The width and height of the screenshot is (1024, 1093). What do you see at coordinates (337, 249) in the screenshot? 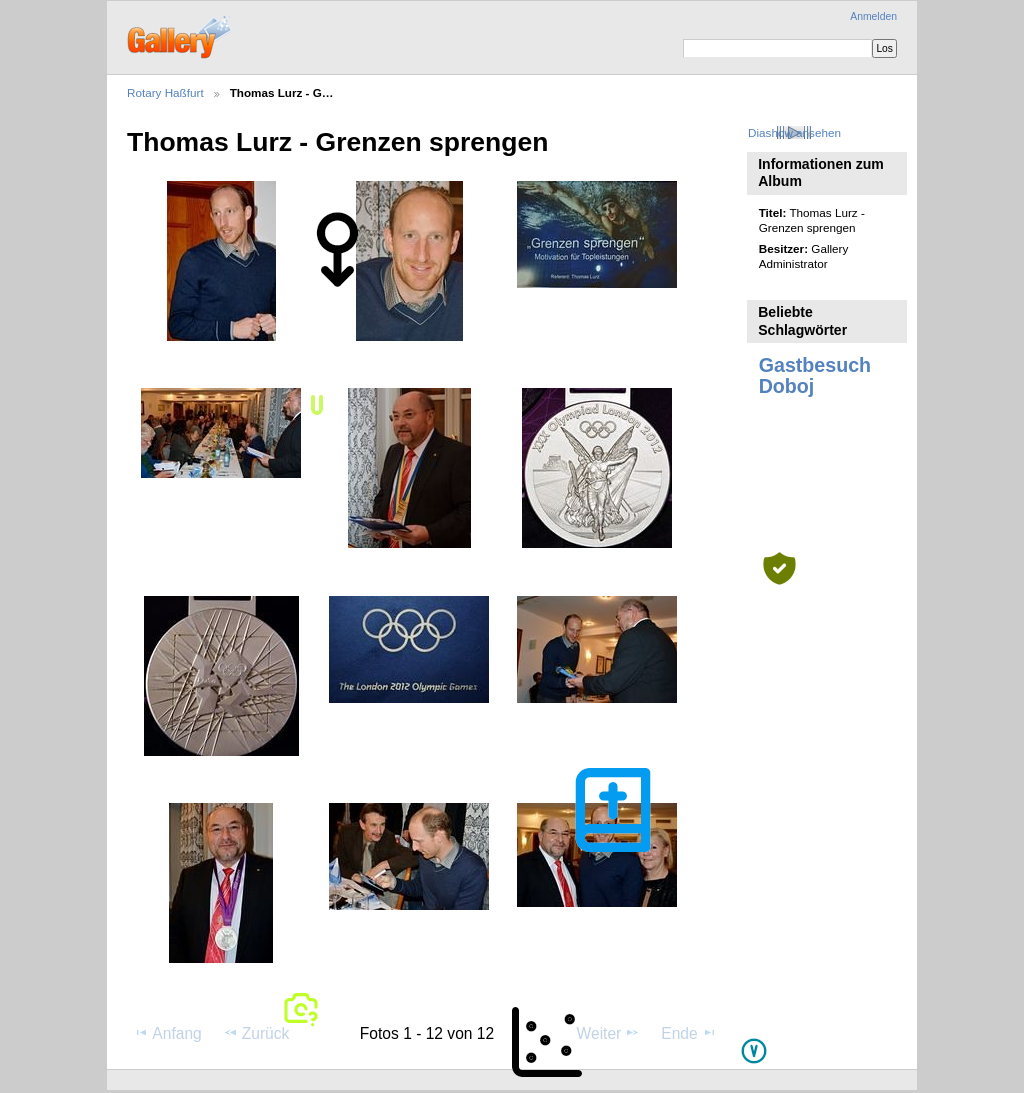
I see `swipe down gesture indicator` at bounding box center [337, 249].